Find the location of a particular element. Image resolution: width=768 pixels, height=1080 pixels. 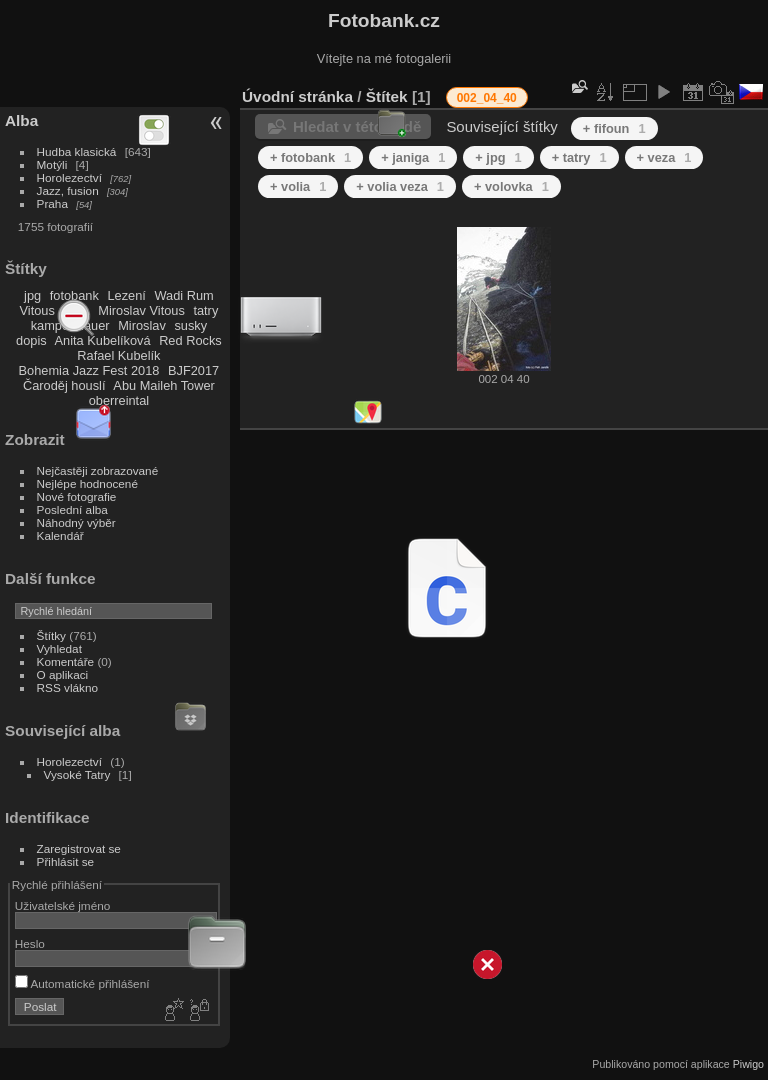

open dropbox folder is located at coordinates (190, 716).